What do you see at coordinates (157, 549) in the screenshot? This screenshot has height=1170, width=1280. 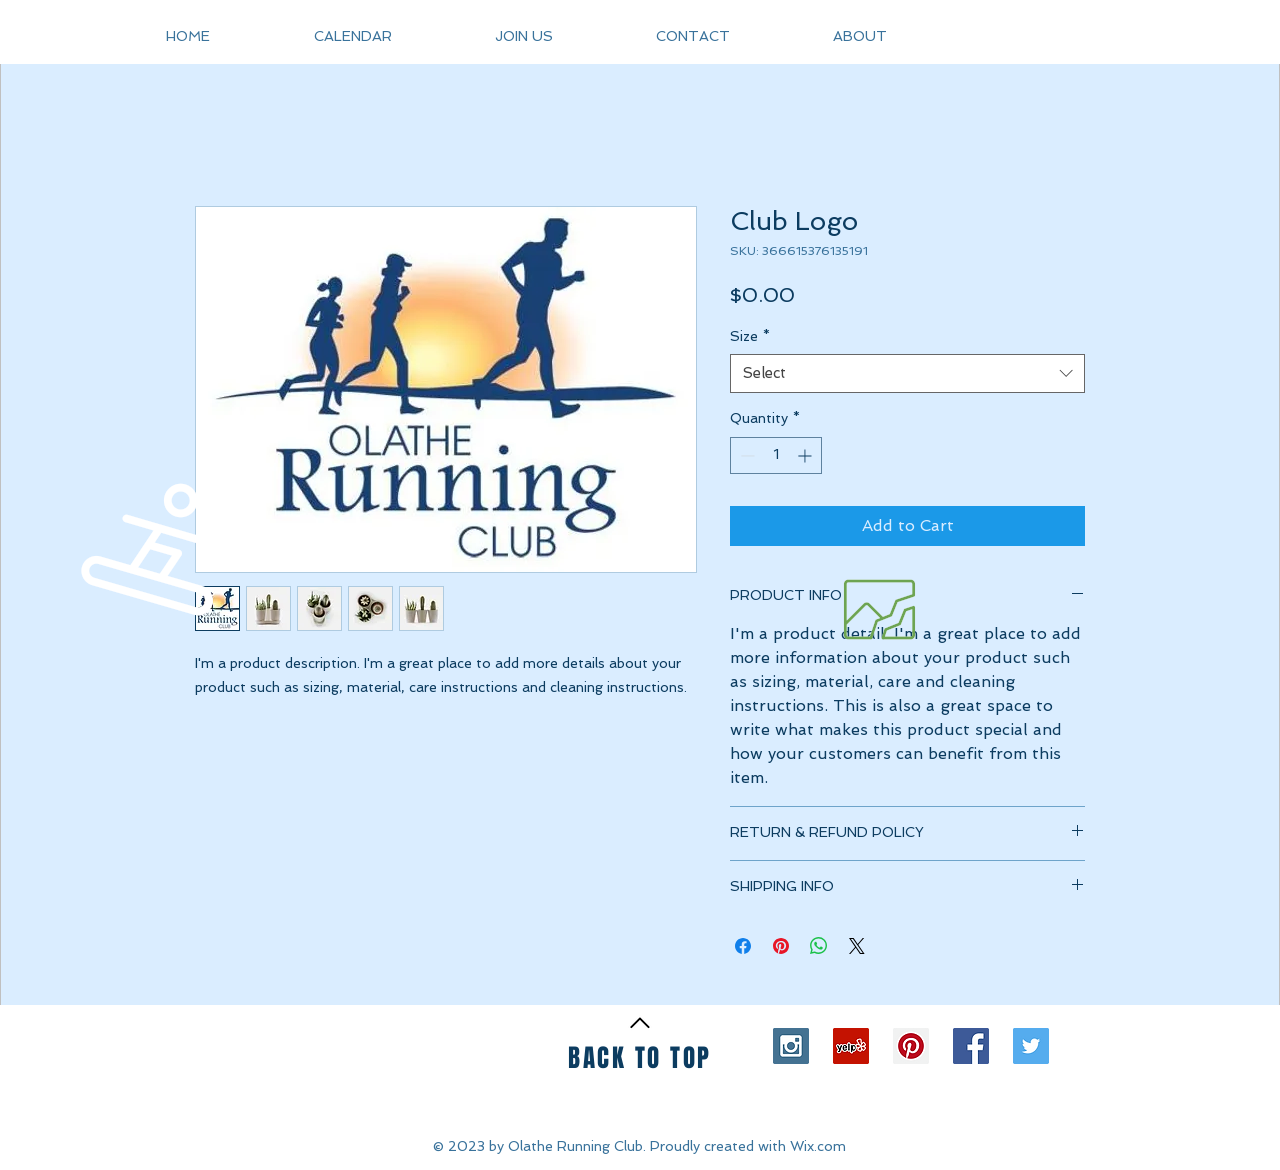 I see `access snowboarding or winter sports content` at bounding box center [157, 549].